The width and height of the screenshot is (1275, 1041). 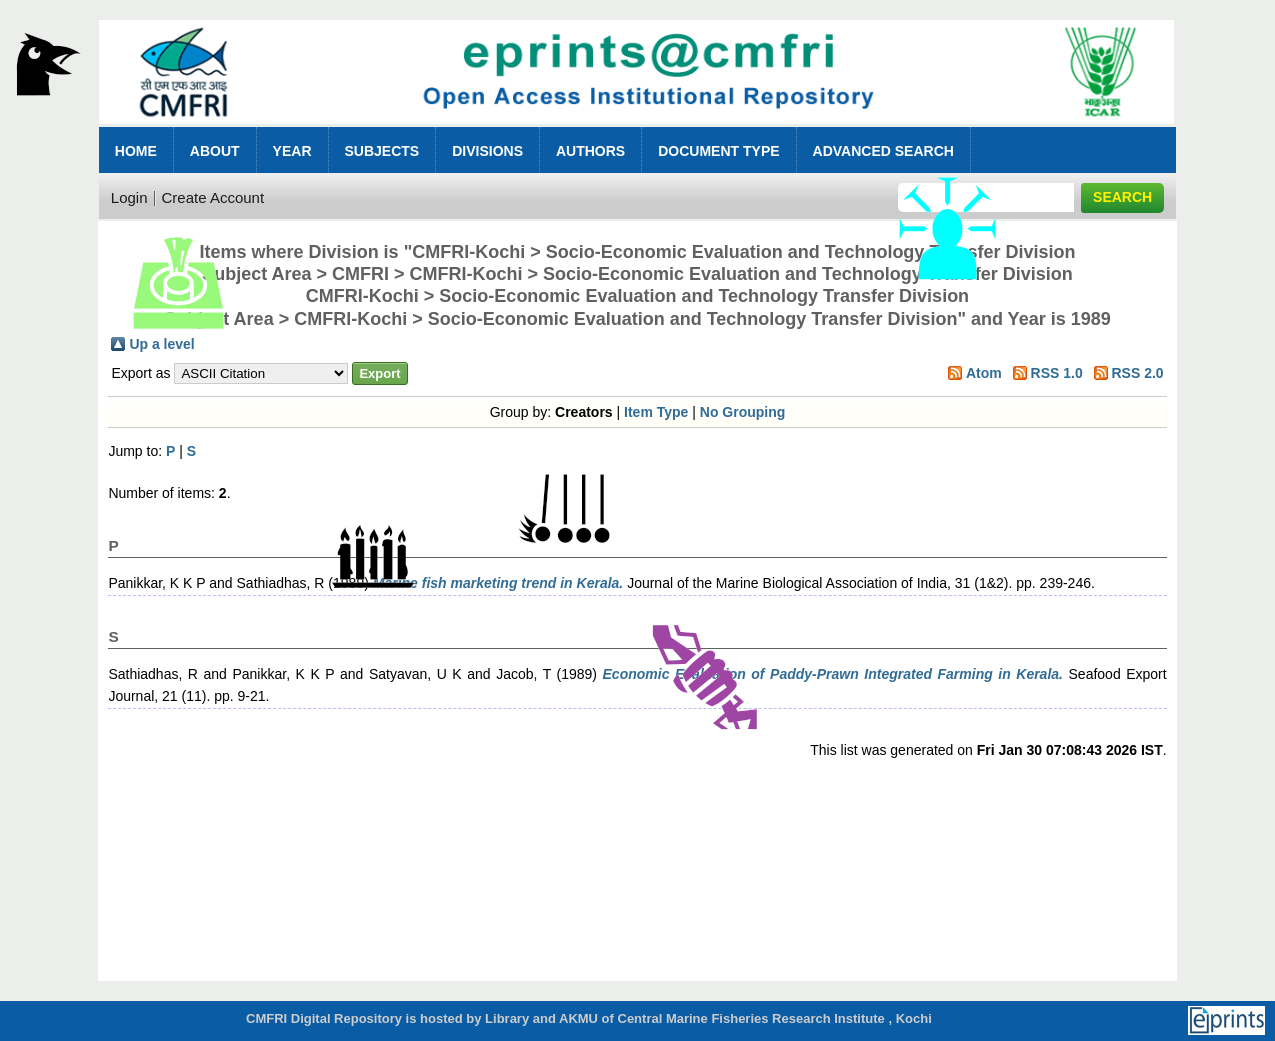 I want to click on activate thunder or lightning ability, so click(x=705, y=677).